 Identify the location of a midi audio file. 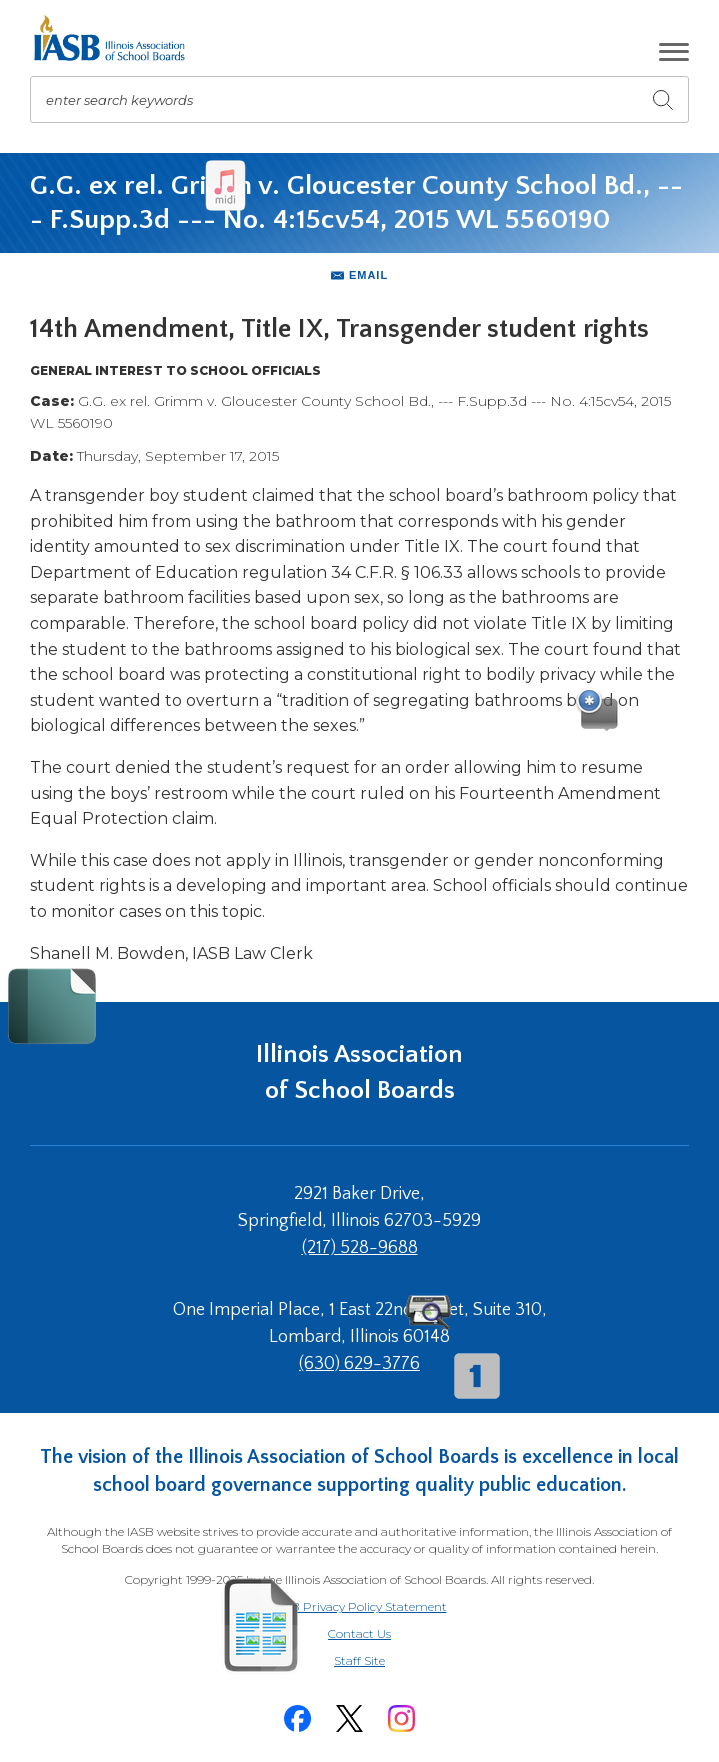
(225, 185).